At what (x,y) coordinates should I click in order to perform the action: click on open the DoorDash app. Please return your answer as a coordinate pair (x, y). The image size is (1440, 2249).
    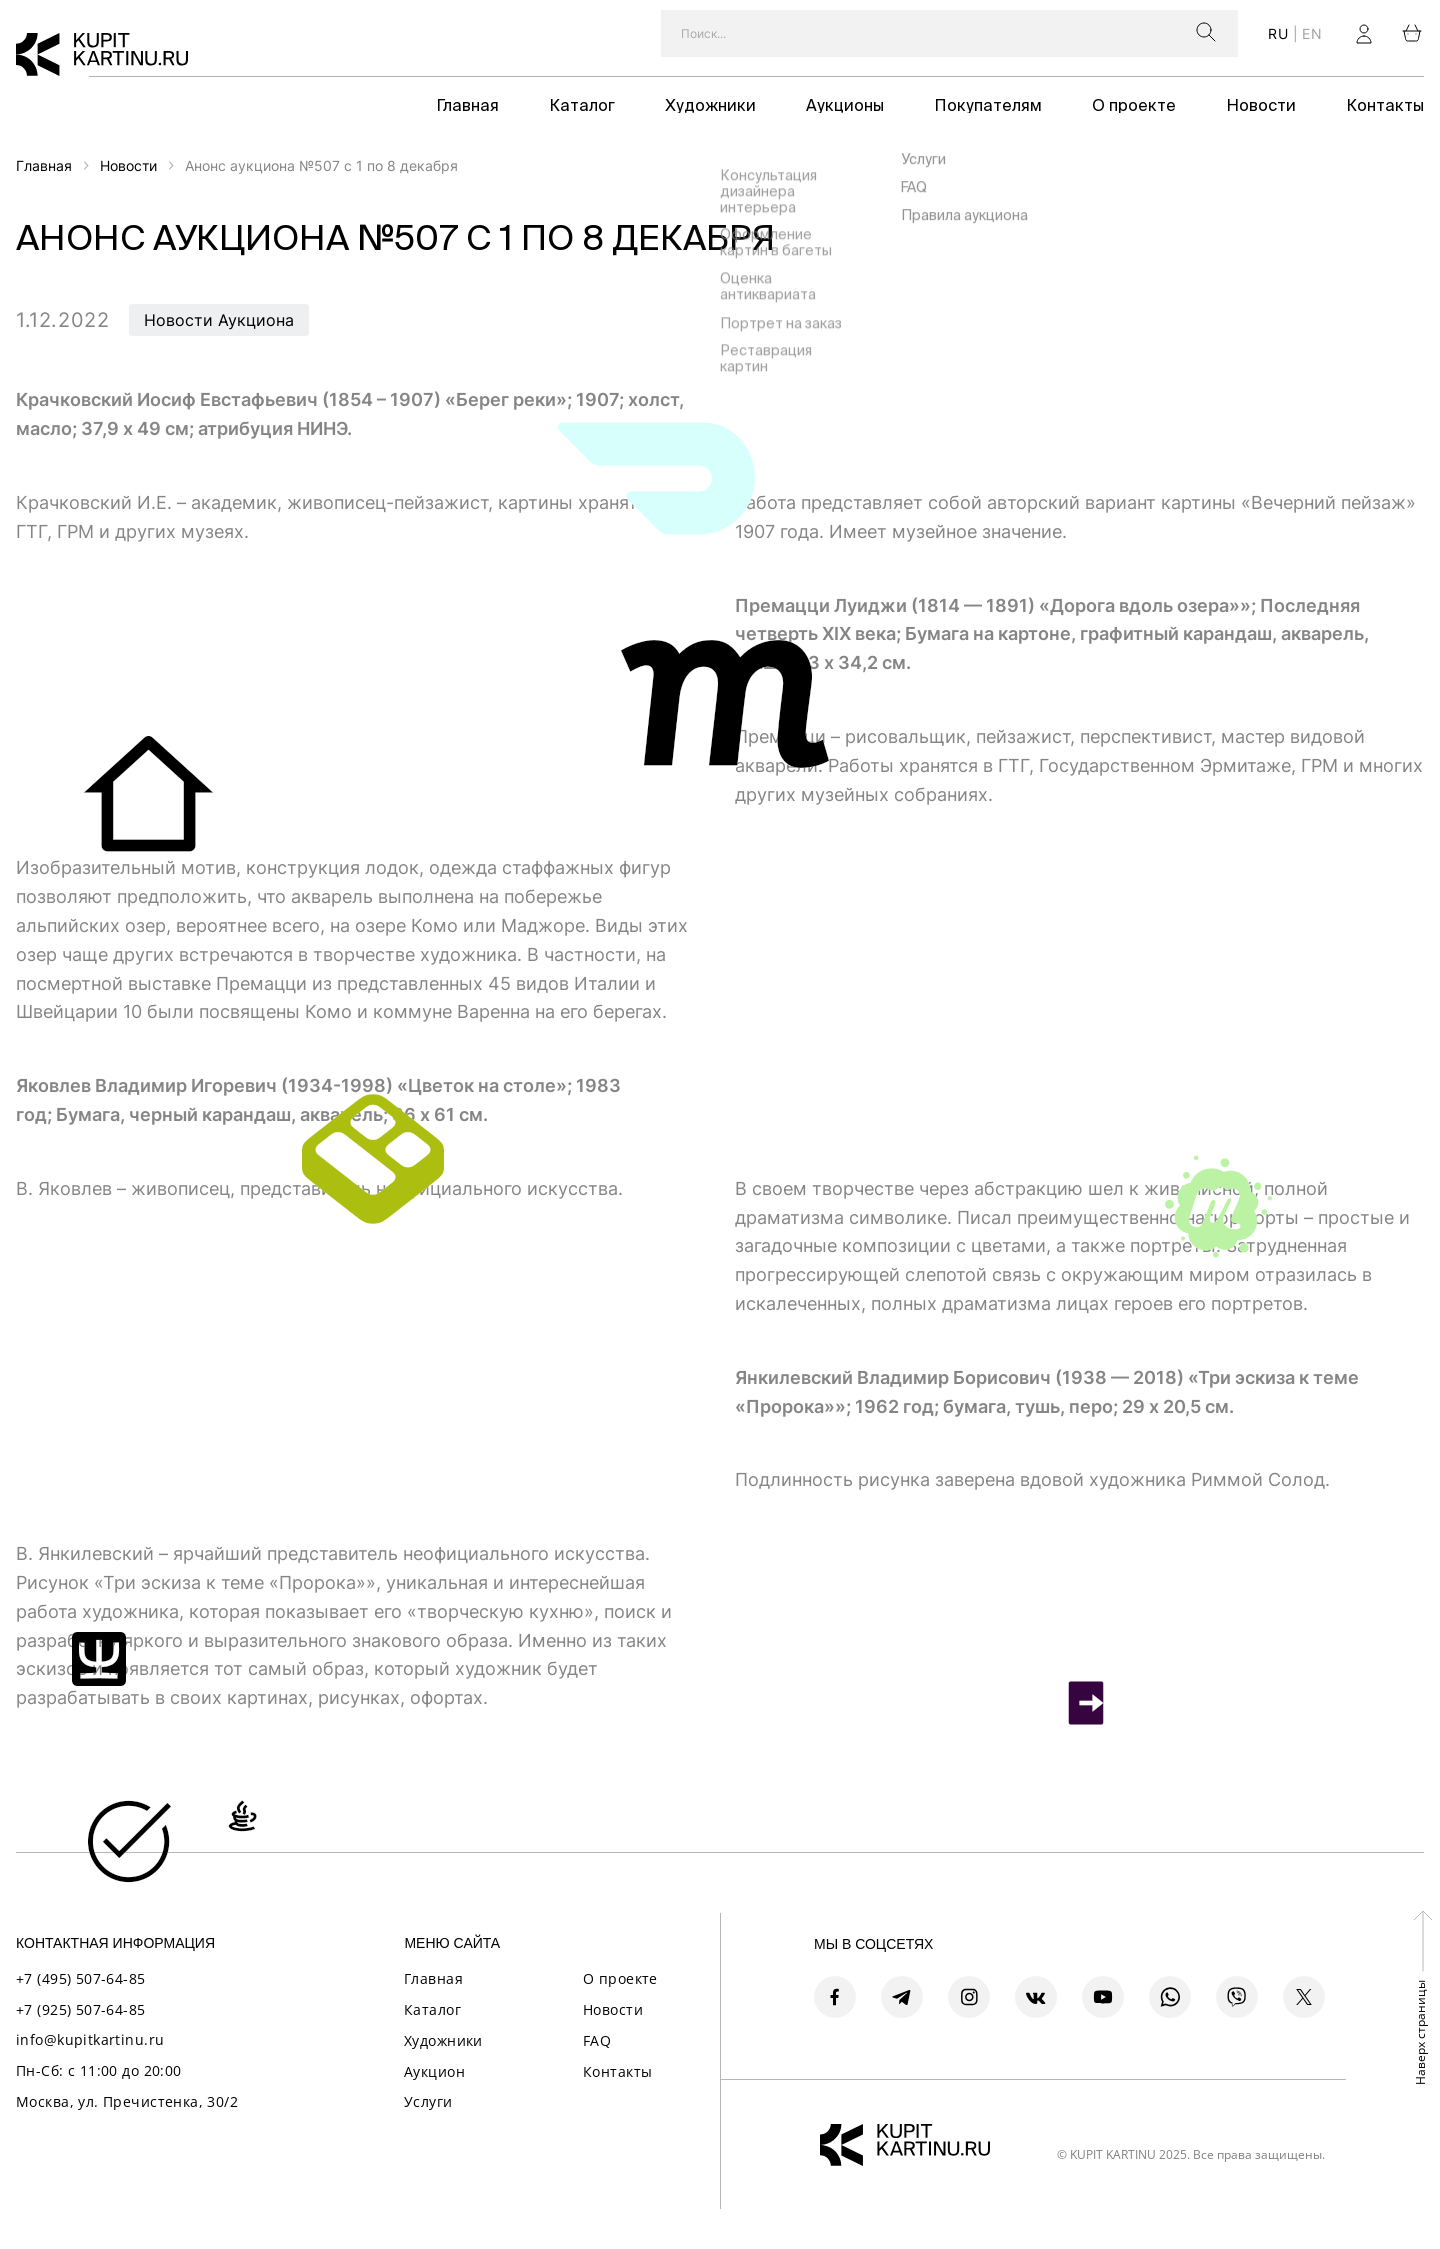
    Looking at the image, I should click on (656, 478).